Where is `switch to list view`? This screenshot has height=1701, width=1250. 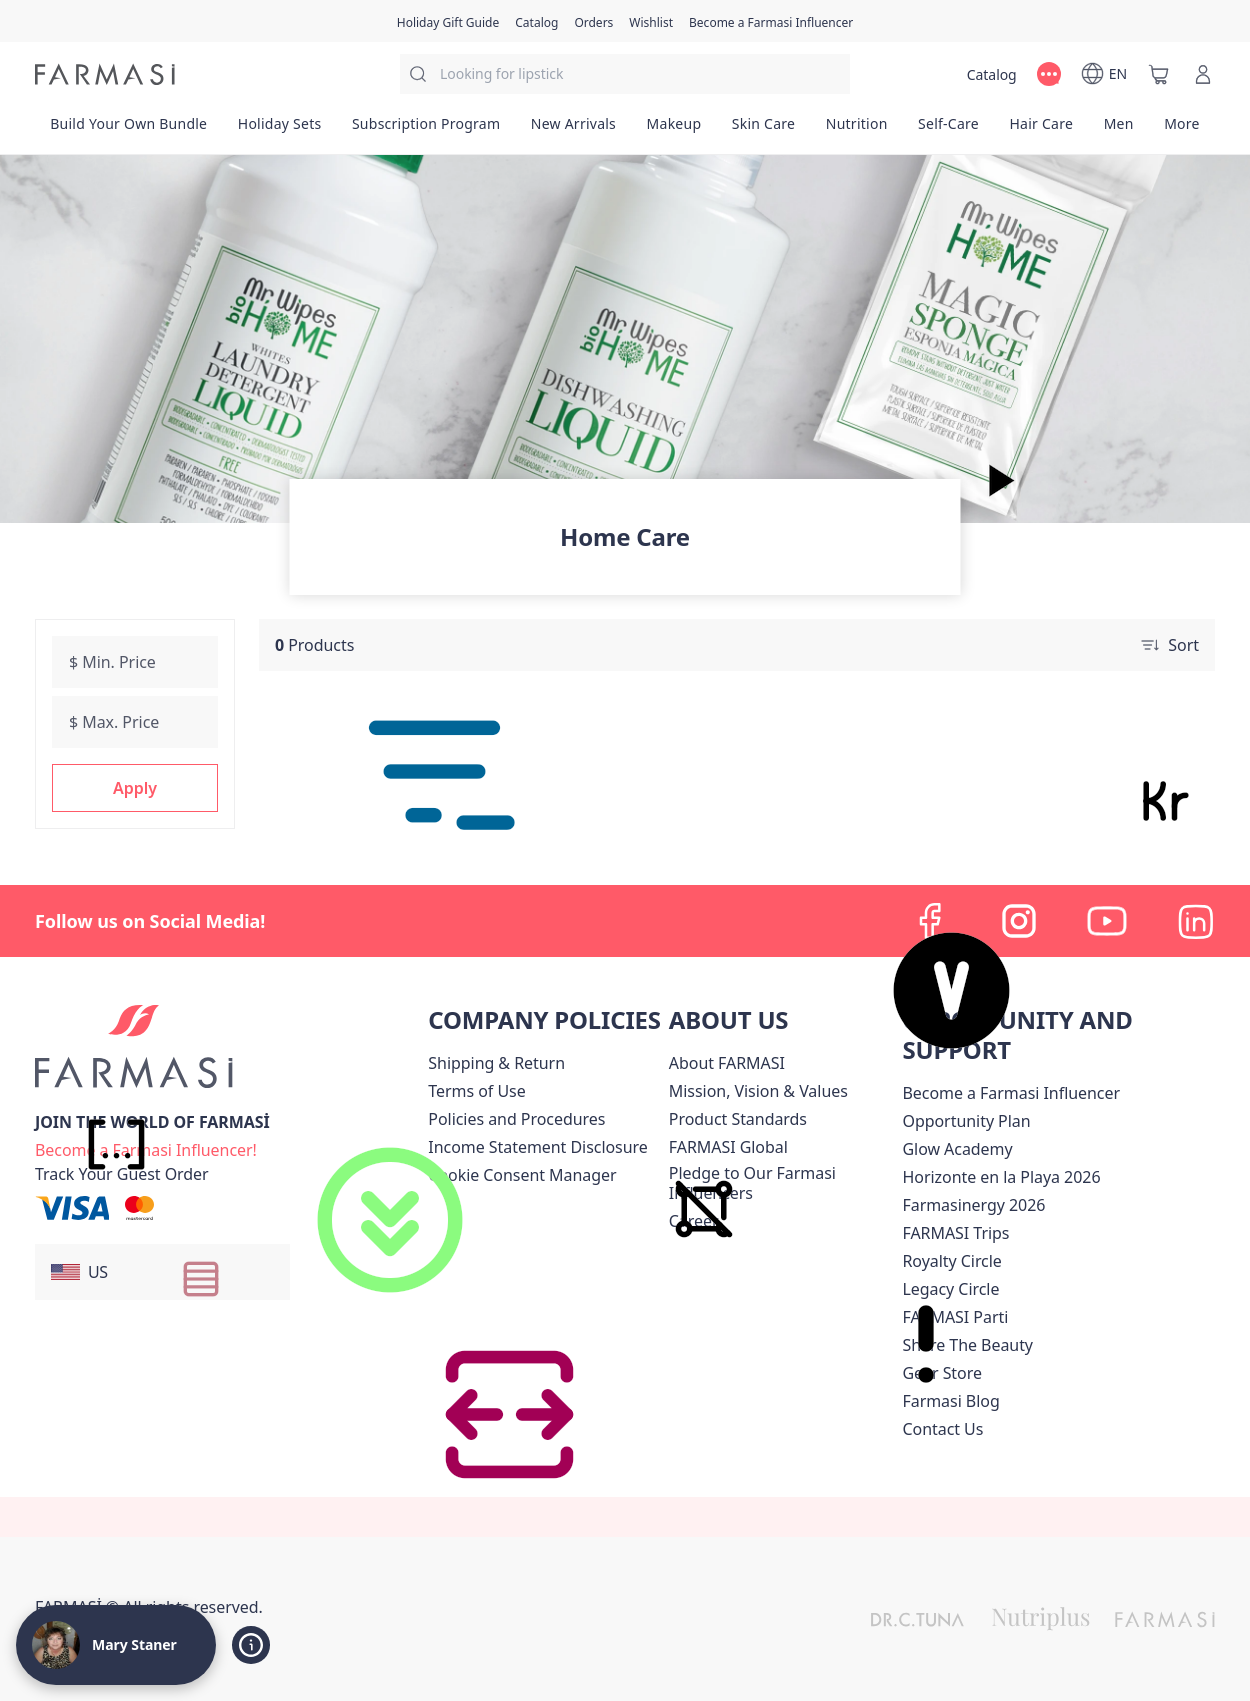
switch to list view is located at coordinates (201, 1279).